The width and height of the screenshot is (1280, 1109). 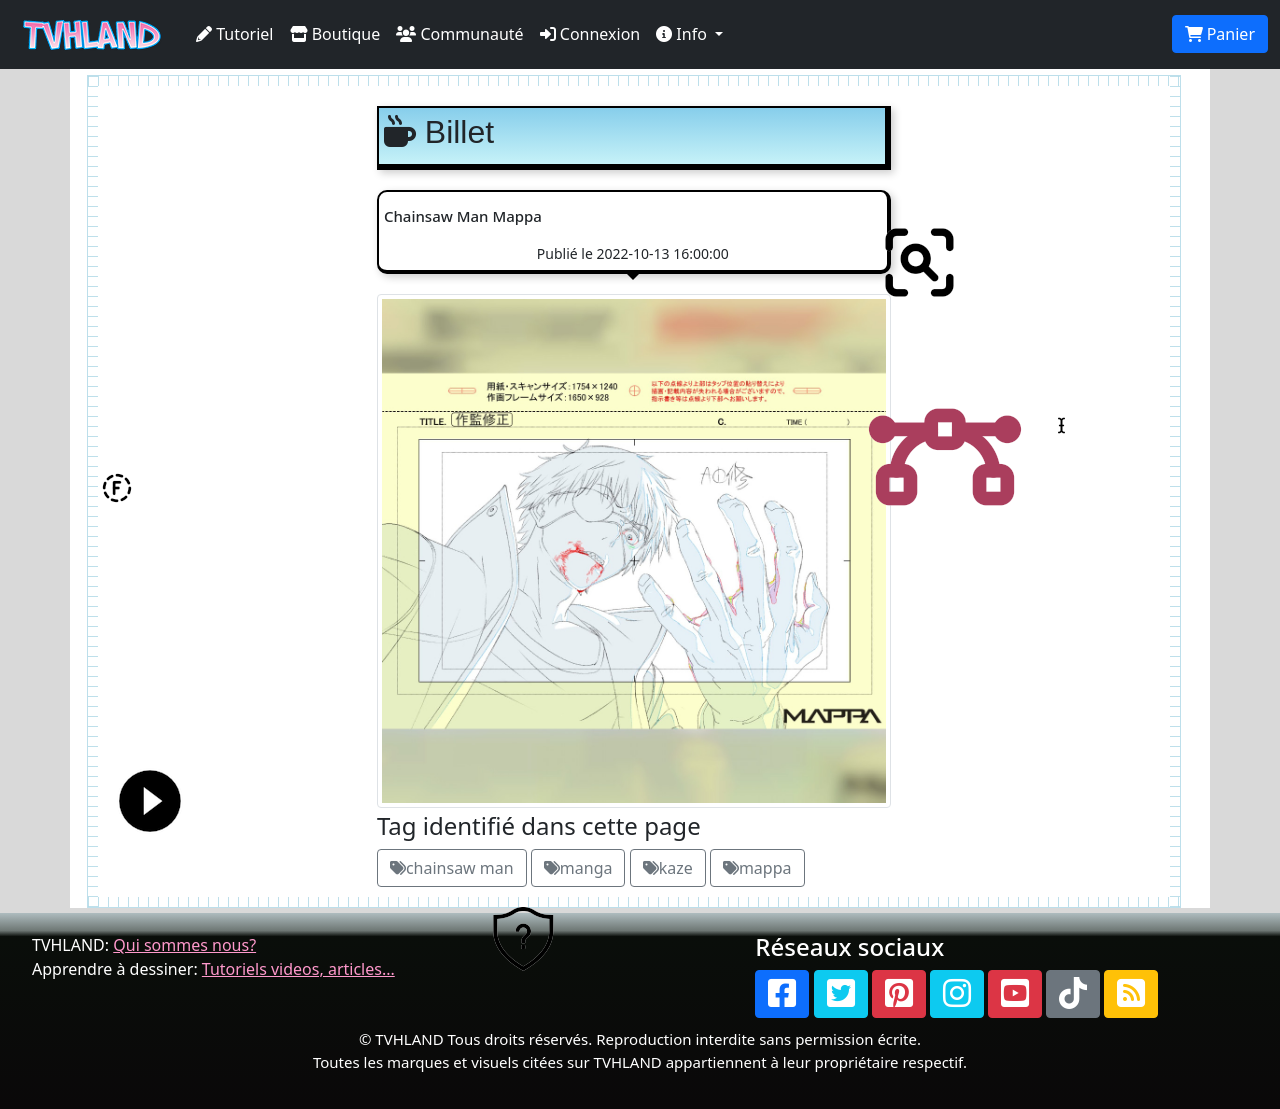 What do you see at coordinates (523, 939) in the screenshot?
I see `unknown or unverified workspace security status` at bounding box center [523, 939].